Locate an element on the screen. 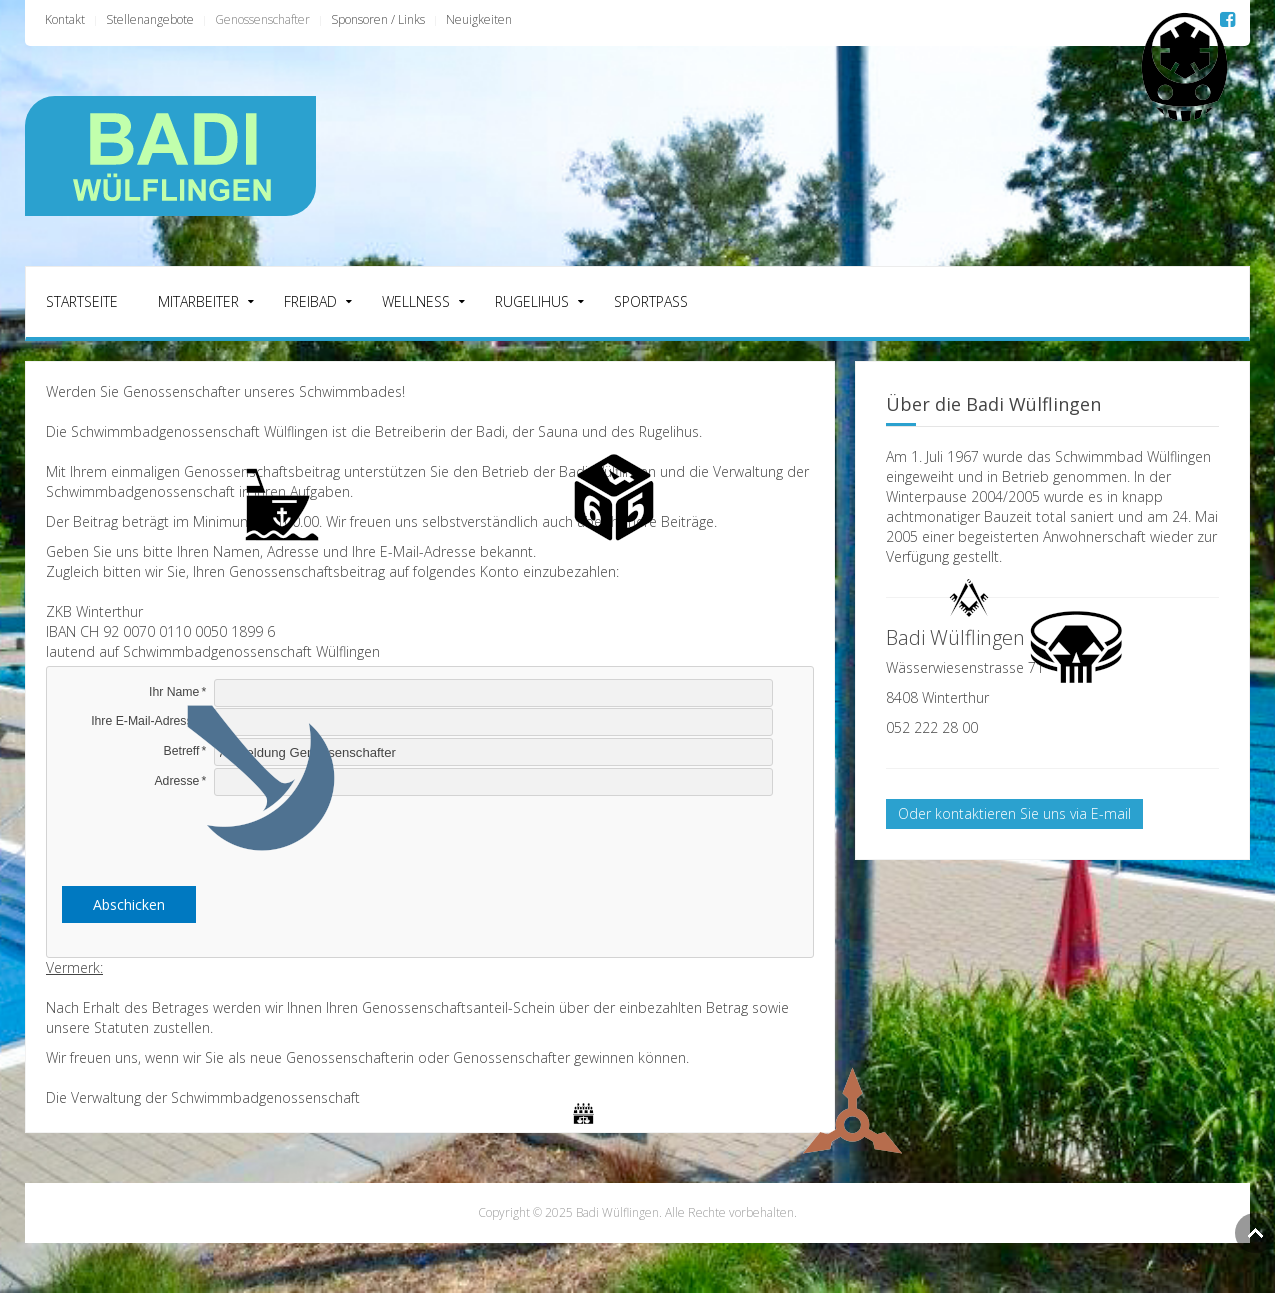 The image size is (1275, 1293). access naval or maritime game features is located at coordinates (282, 504).